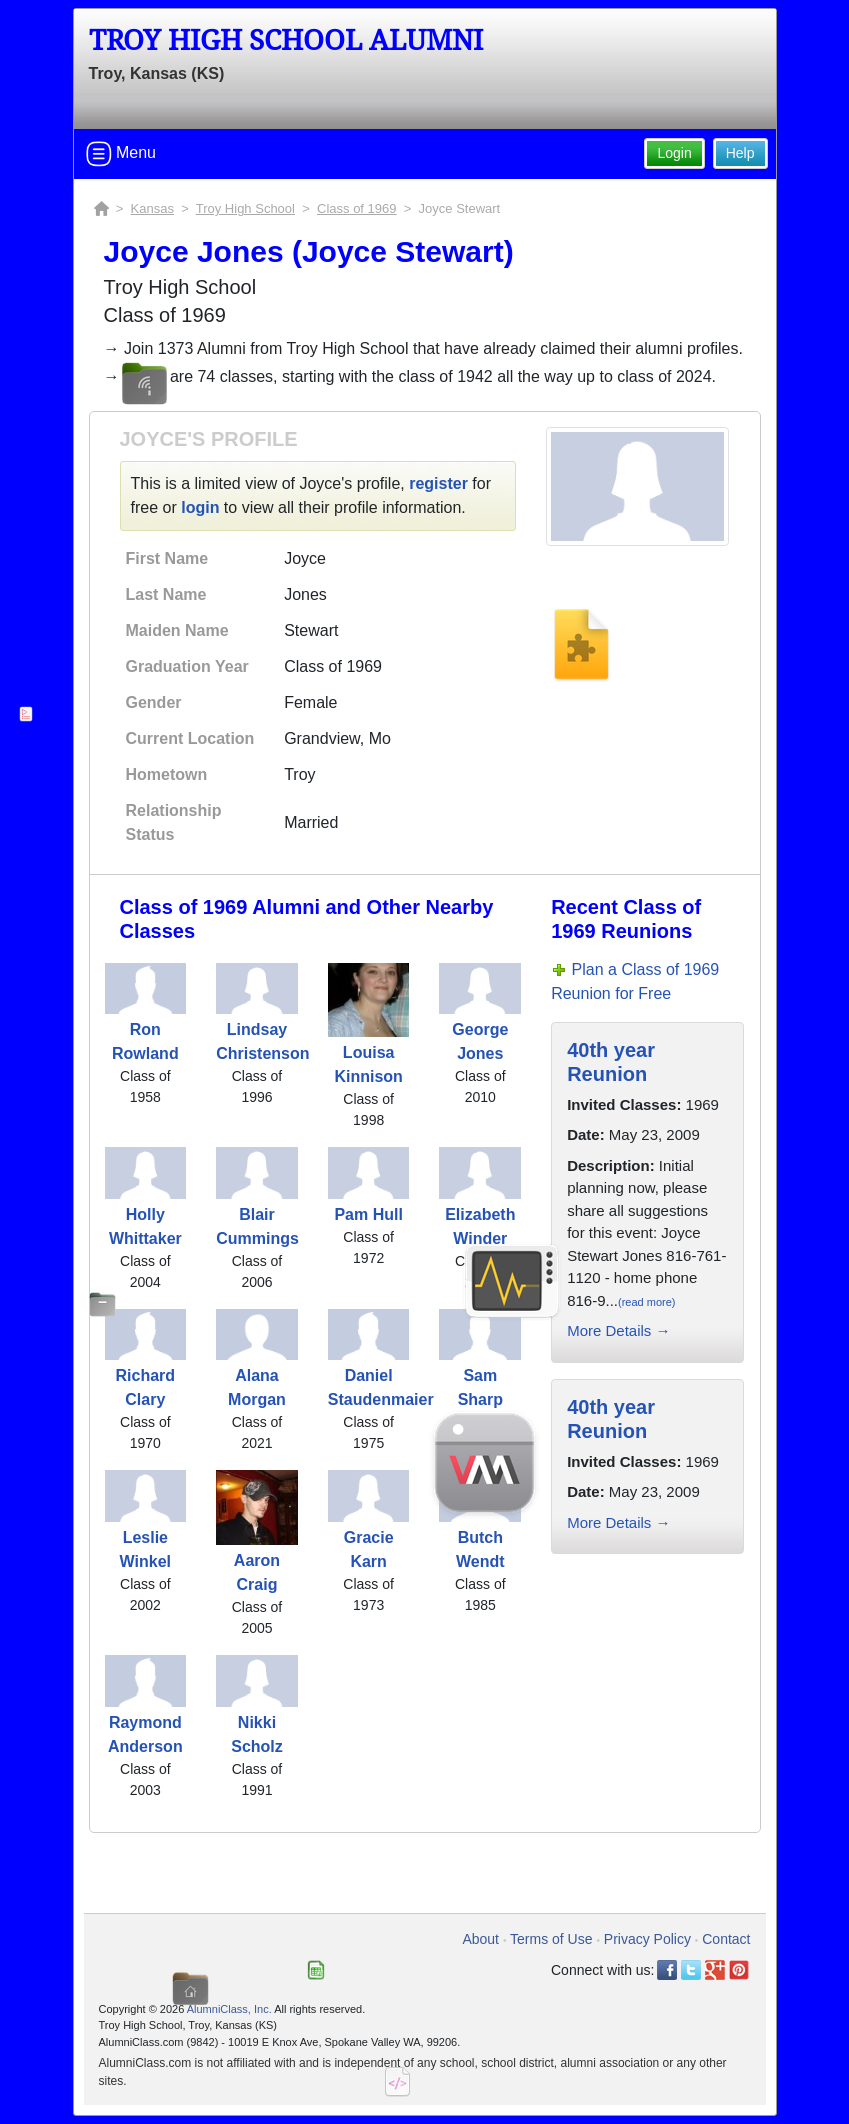  What do you see at coordinates (102, 1304) in the screenshot?
I see `open the file manager application` at bounding box center [102, 1304].